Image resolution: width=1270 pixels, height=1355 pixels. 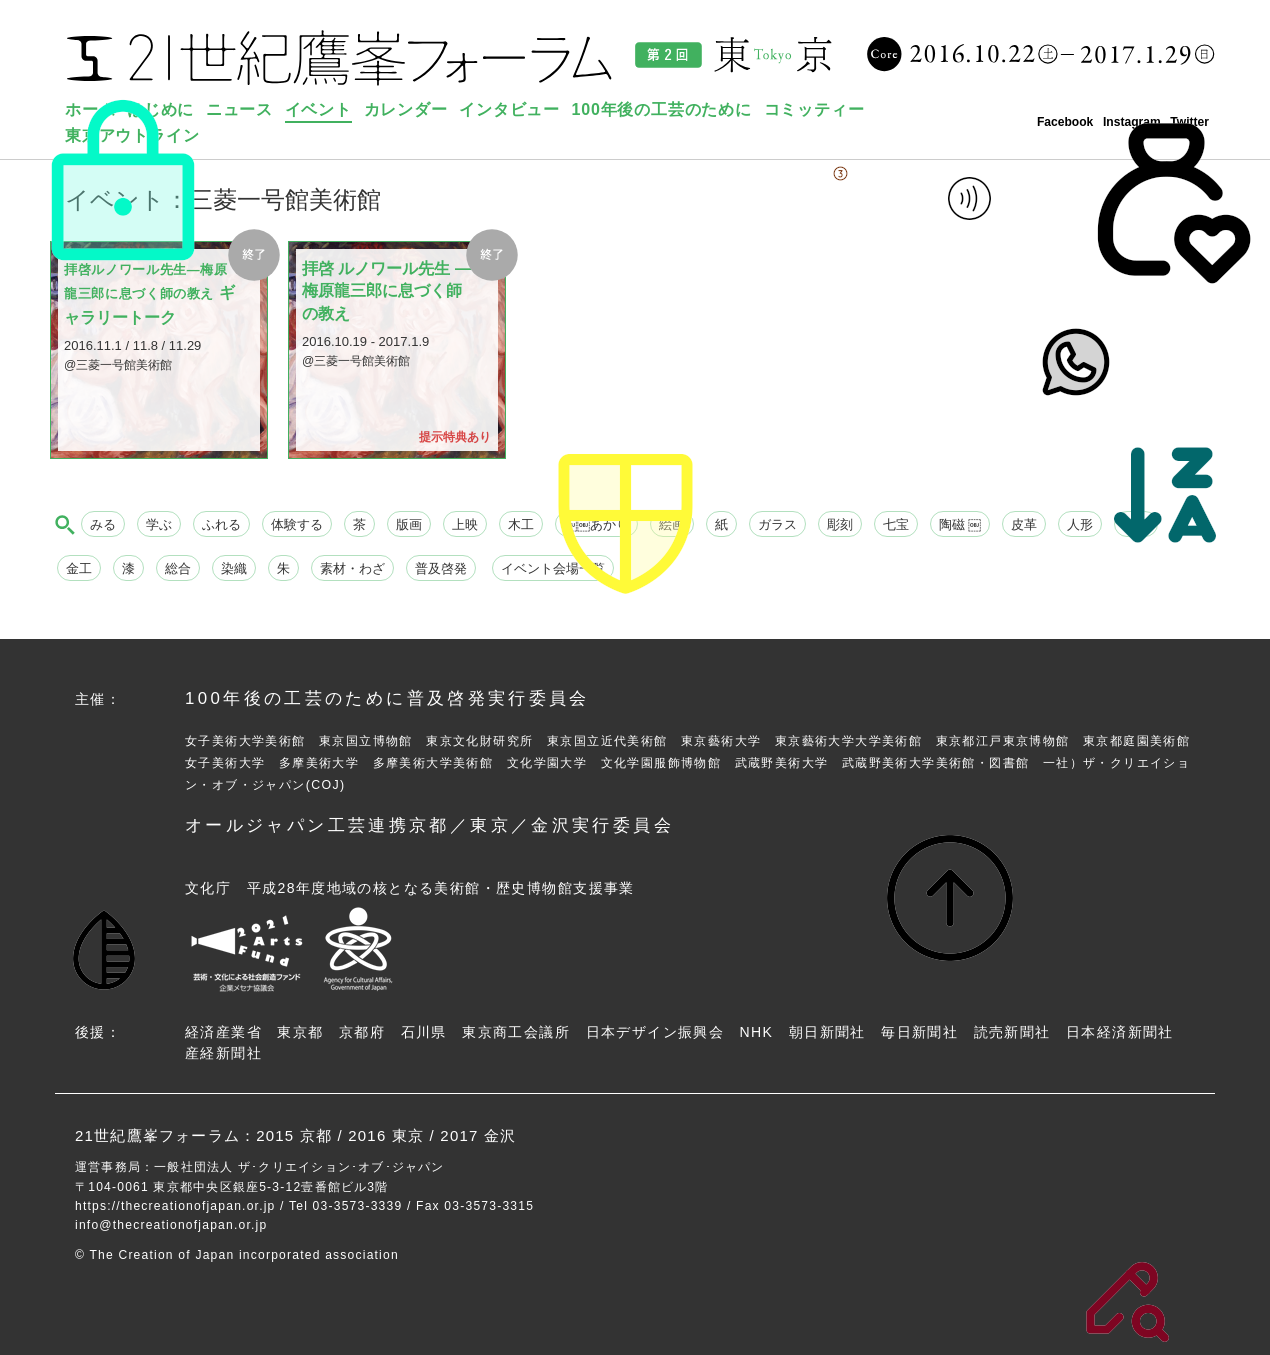 I want to click on sort items alphabetically in descending order (Z to A), so click(x=1165, y=495).